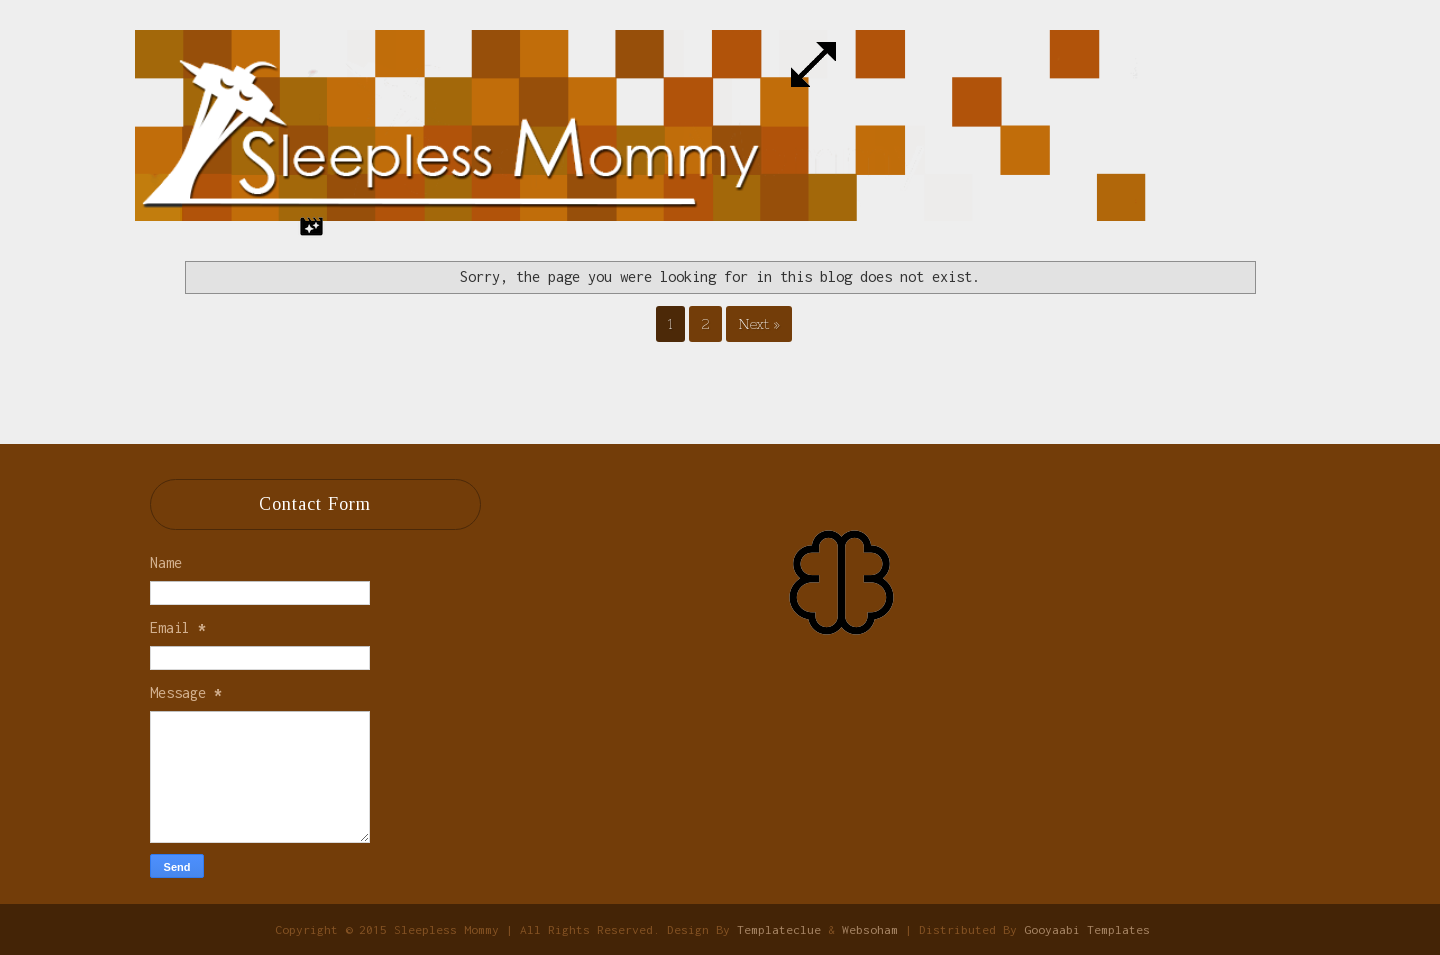  What do you see at coordinates (841, 582) in the screenshot?
I see `indicates AI or system is processing a request` at bounding box center [841, 582].